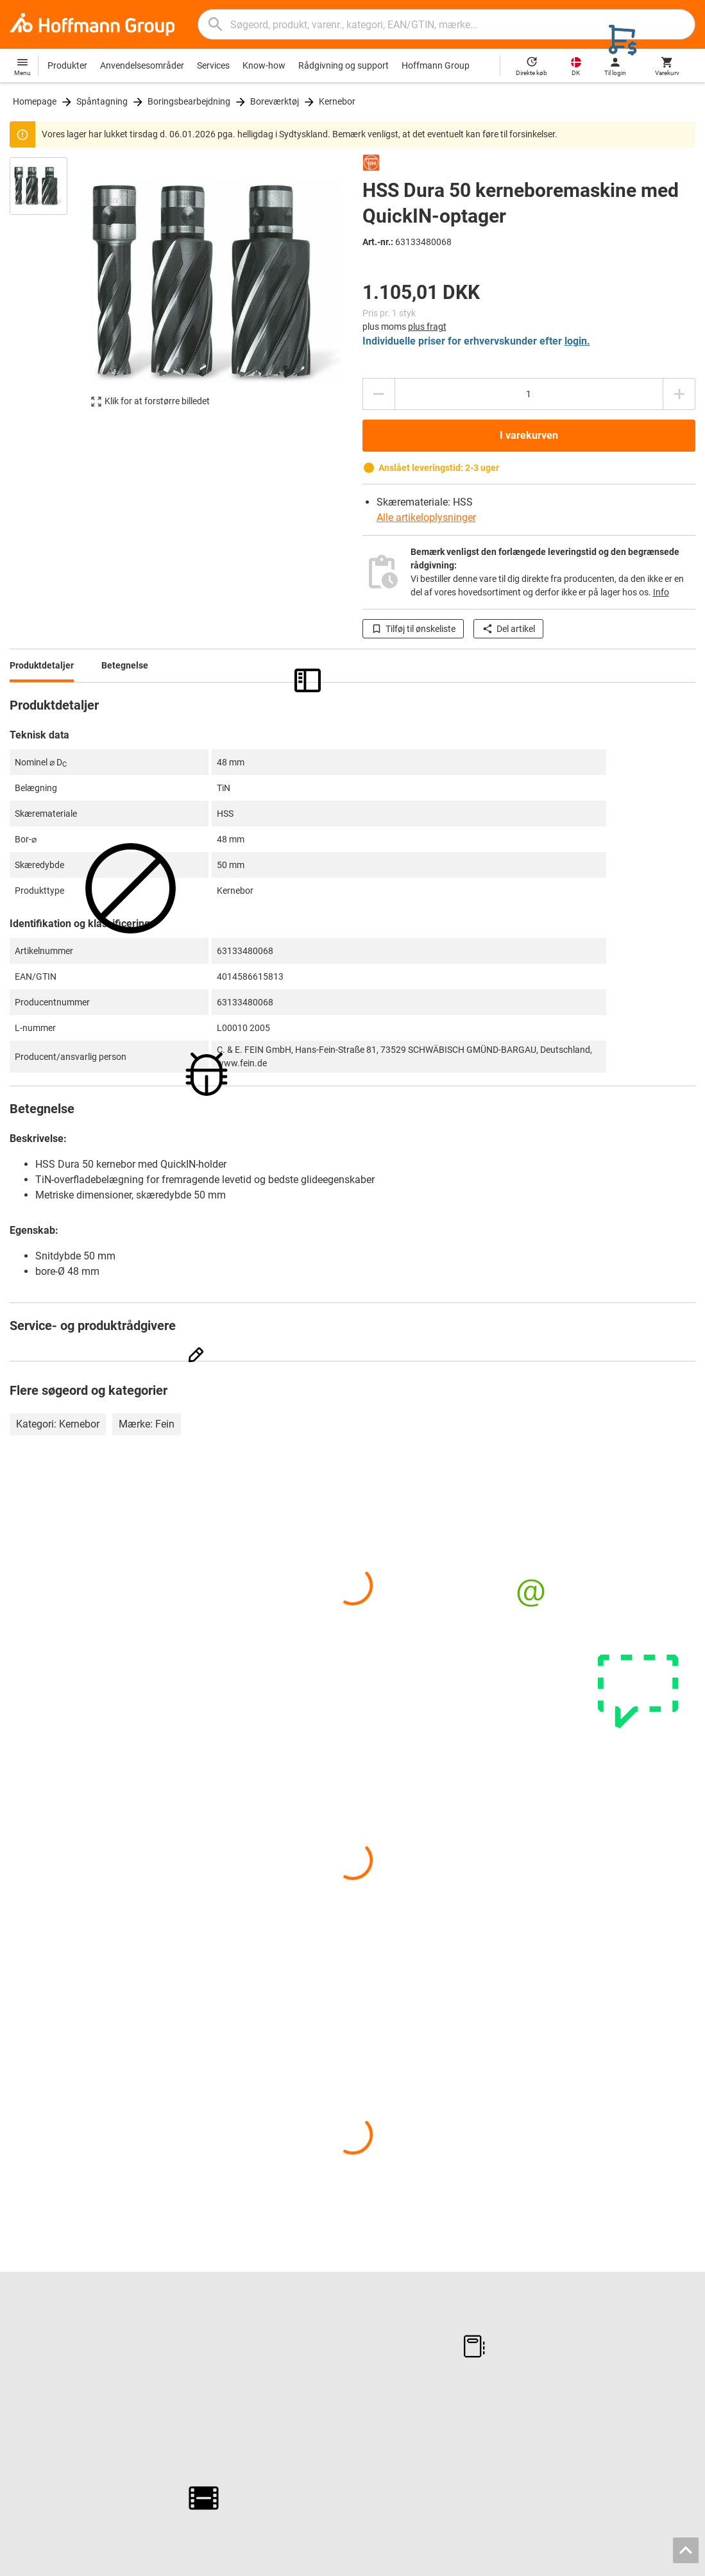  I want to click on a draft comment or unsaved message, so click(638, 1689).